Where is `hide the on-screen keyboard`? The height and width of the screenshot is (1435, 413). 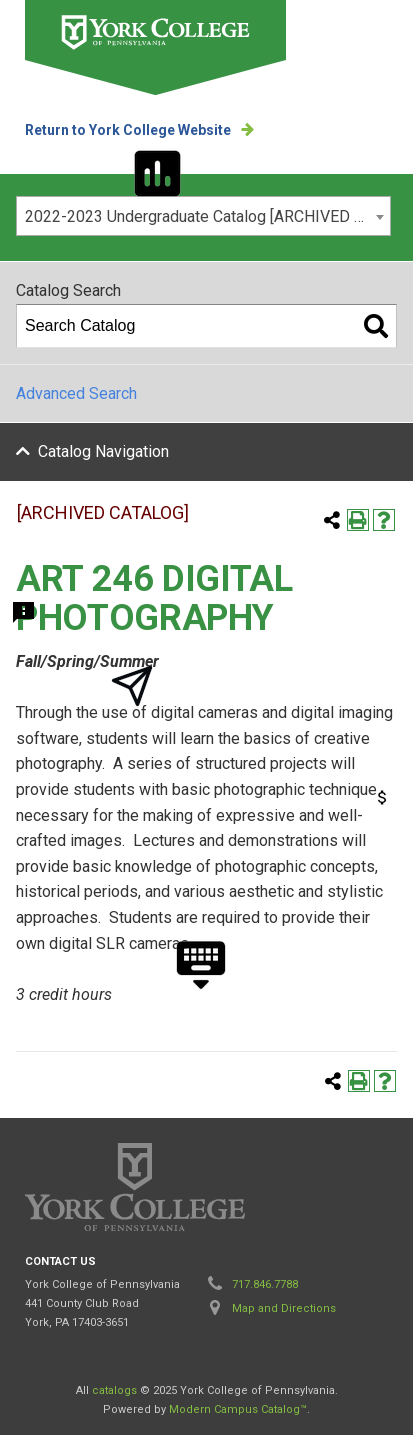 hide the on-screen keyboard is located at coordinates (201, 963).